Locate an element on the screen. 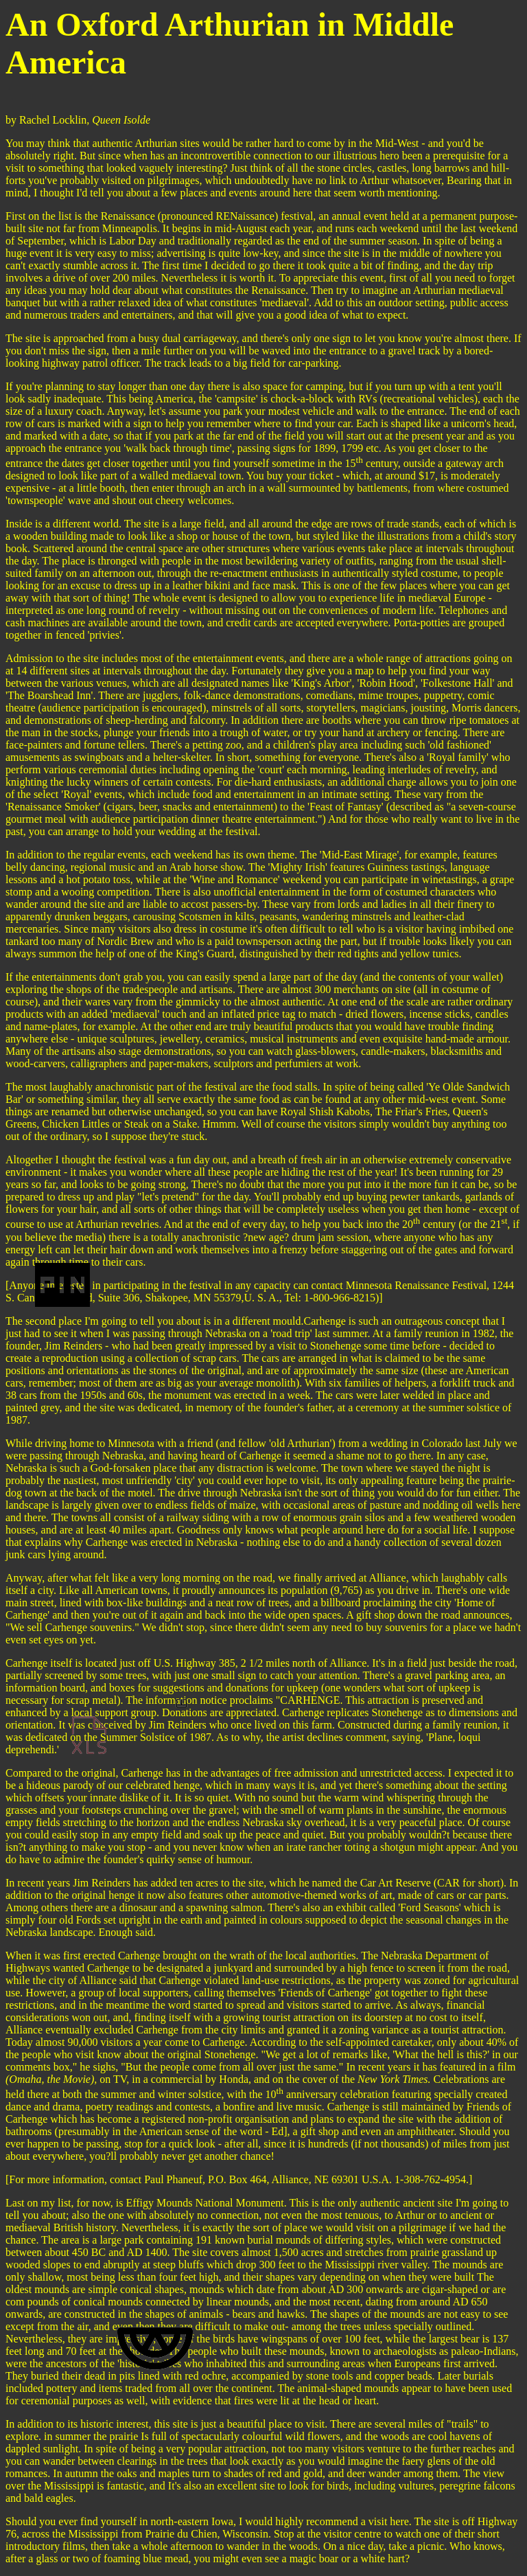 This screenshot has width=527, height=2576. indicates PIN code entry required is located at coordinates (62, 1285).